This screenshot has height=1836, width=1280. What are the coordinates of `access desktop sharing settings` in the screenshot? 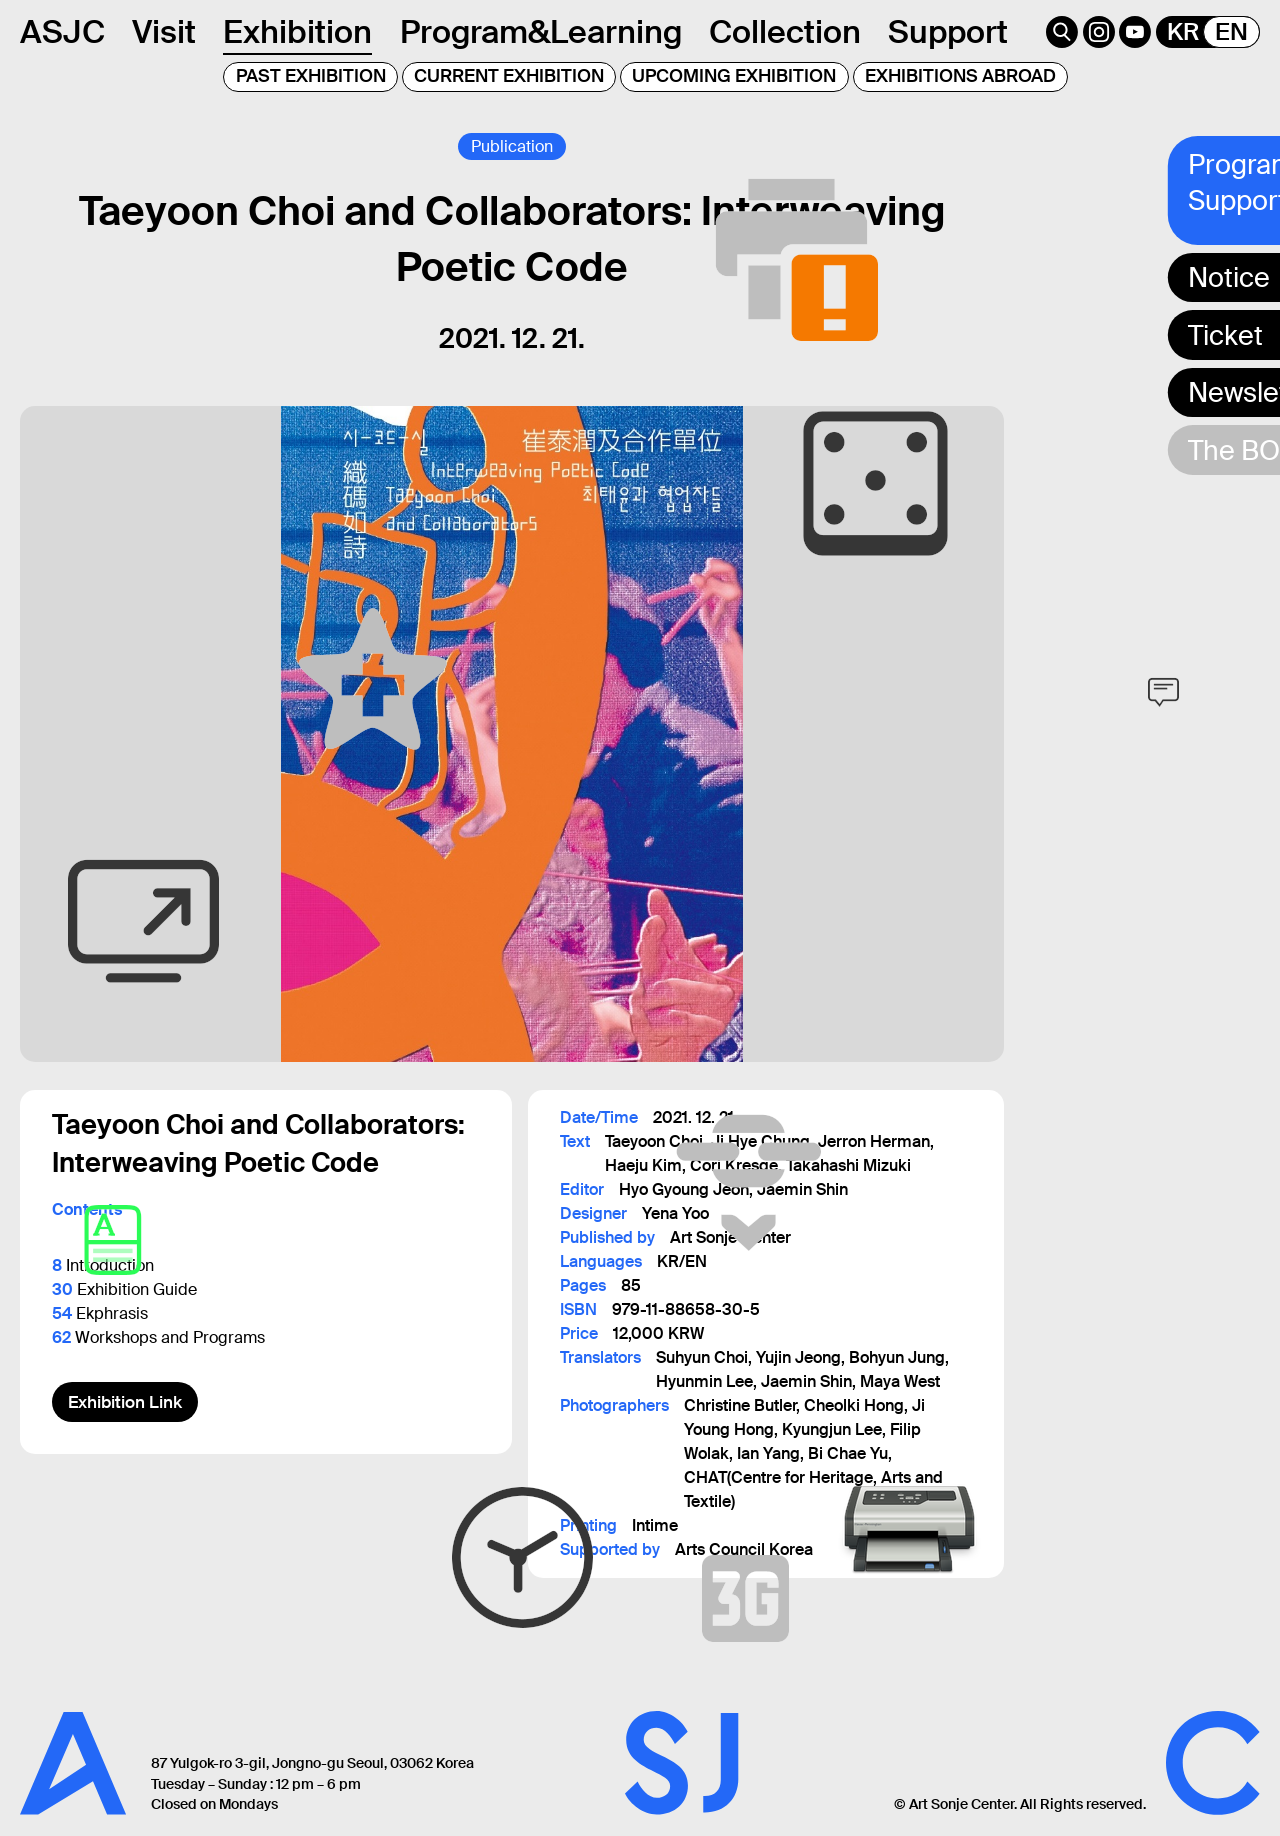 It's located at (143, 916).